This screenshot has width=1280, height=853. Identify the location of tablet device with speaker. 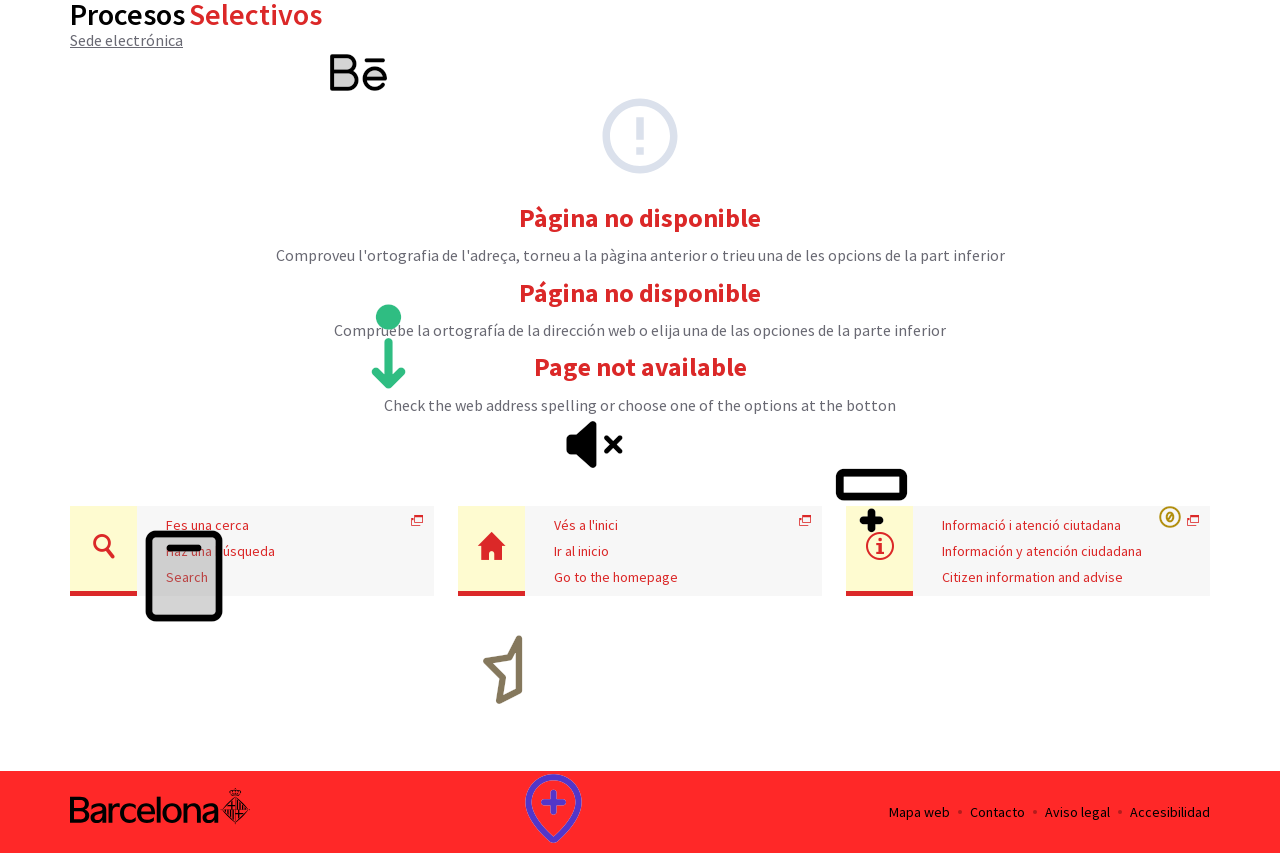
(184, 576).